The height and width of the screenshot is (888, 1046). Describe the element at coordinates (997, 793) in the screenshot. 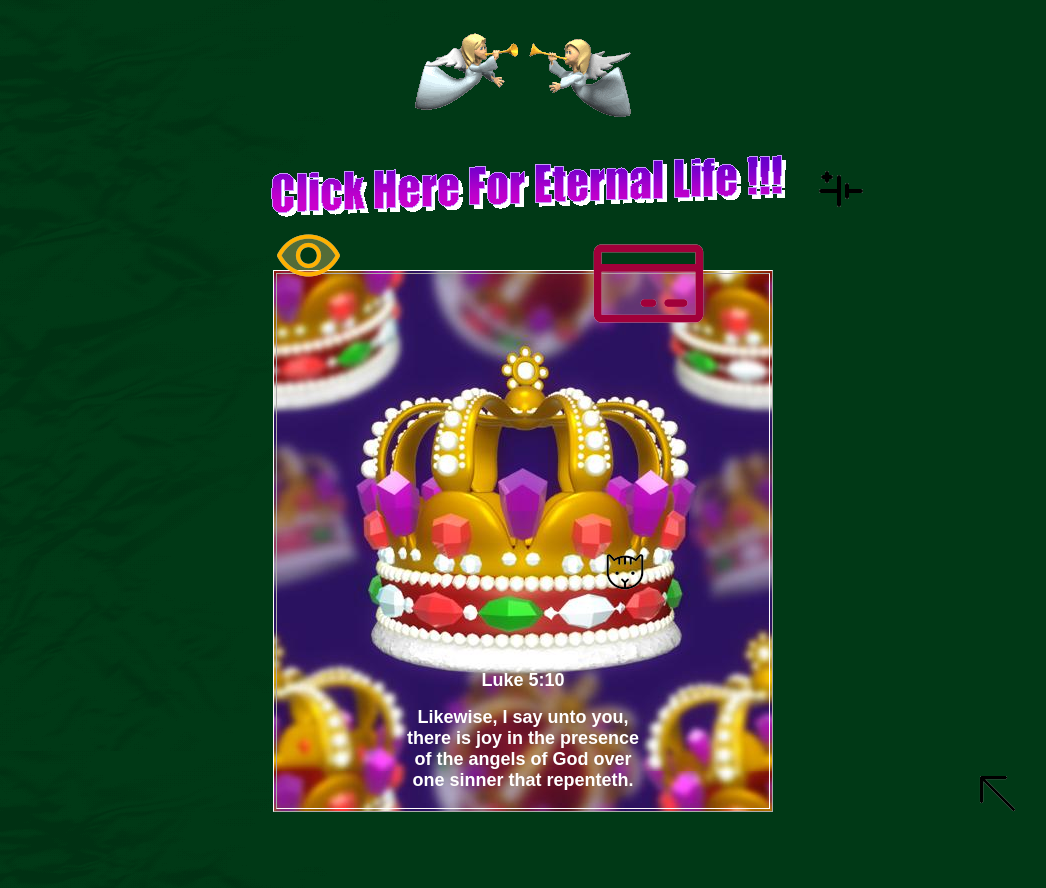

I see `navigate back to previous screen` at that location.